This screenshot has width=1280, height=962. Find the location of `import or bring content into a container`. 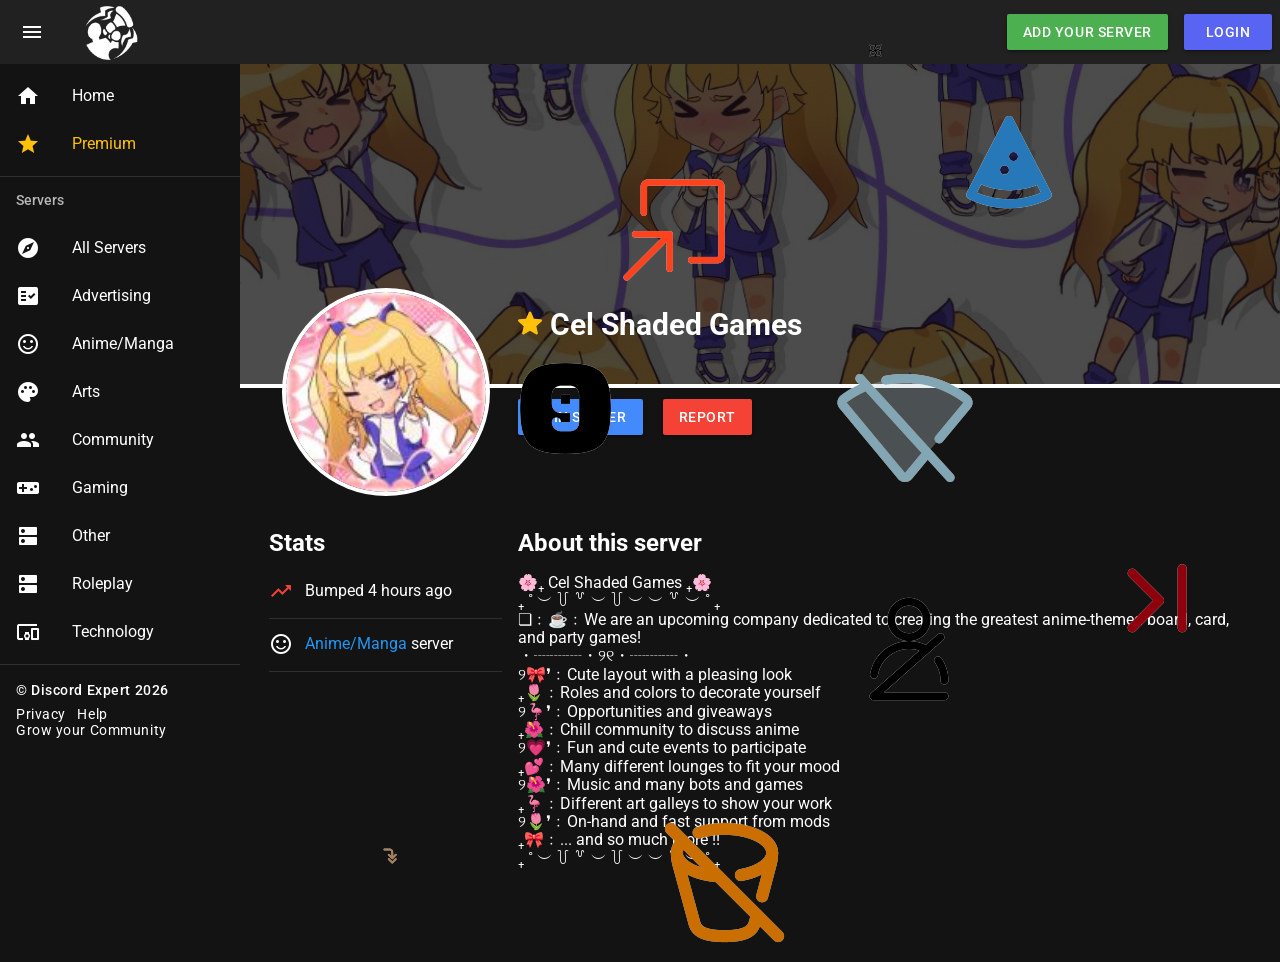

import or bring content into a container is located at coordinates (674, 230).